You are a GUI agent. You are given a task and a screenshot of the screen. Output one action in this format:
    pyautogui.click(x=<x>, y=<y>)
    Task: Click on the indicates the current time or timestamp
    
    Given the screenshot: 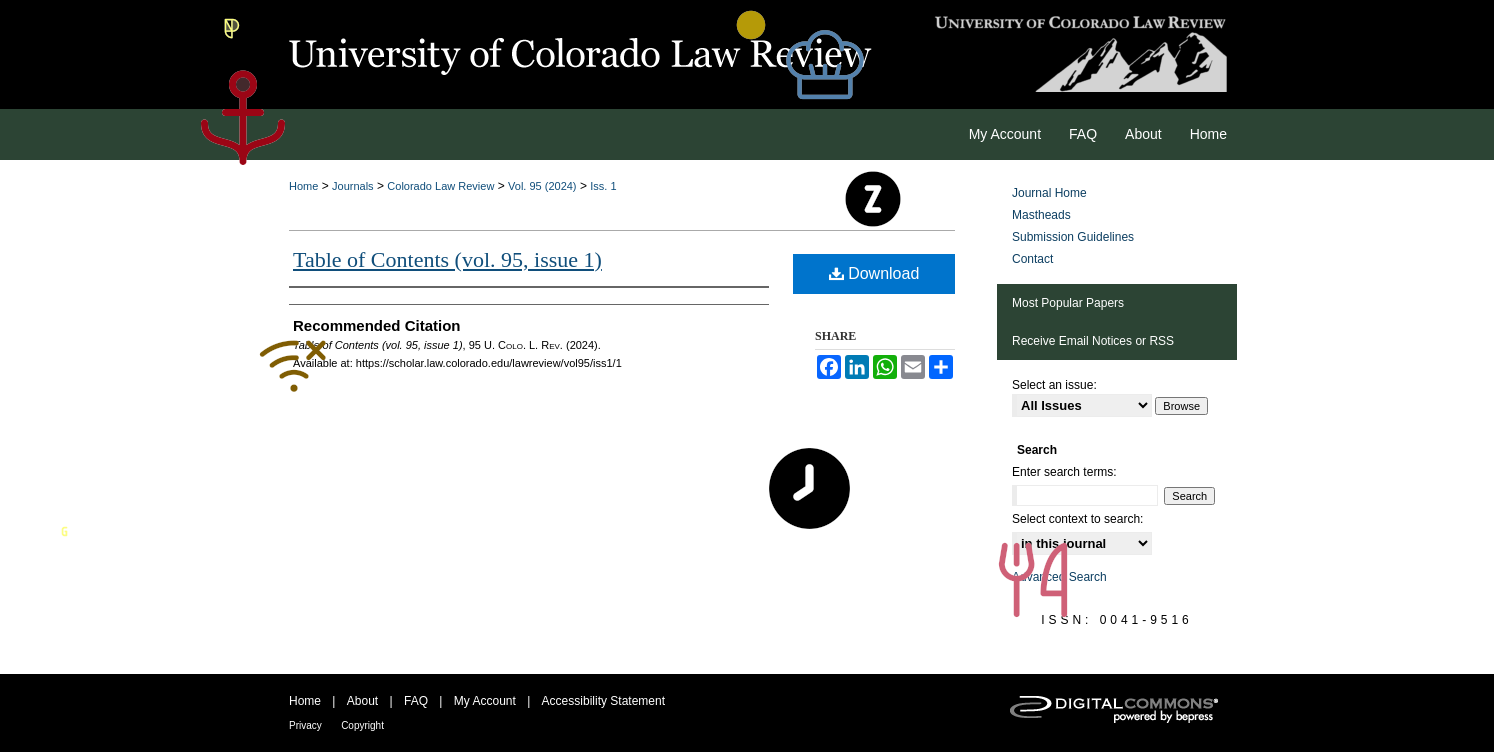 What is the action you would take?
    pyautogui.click(x=809, y=488)
    